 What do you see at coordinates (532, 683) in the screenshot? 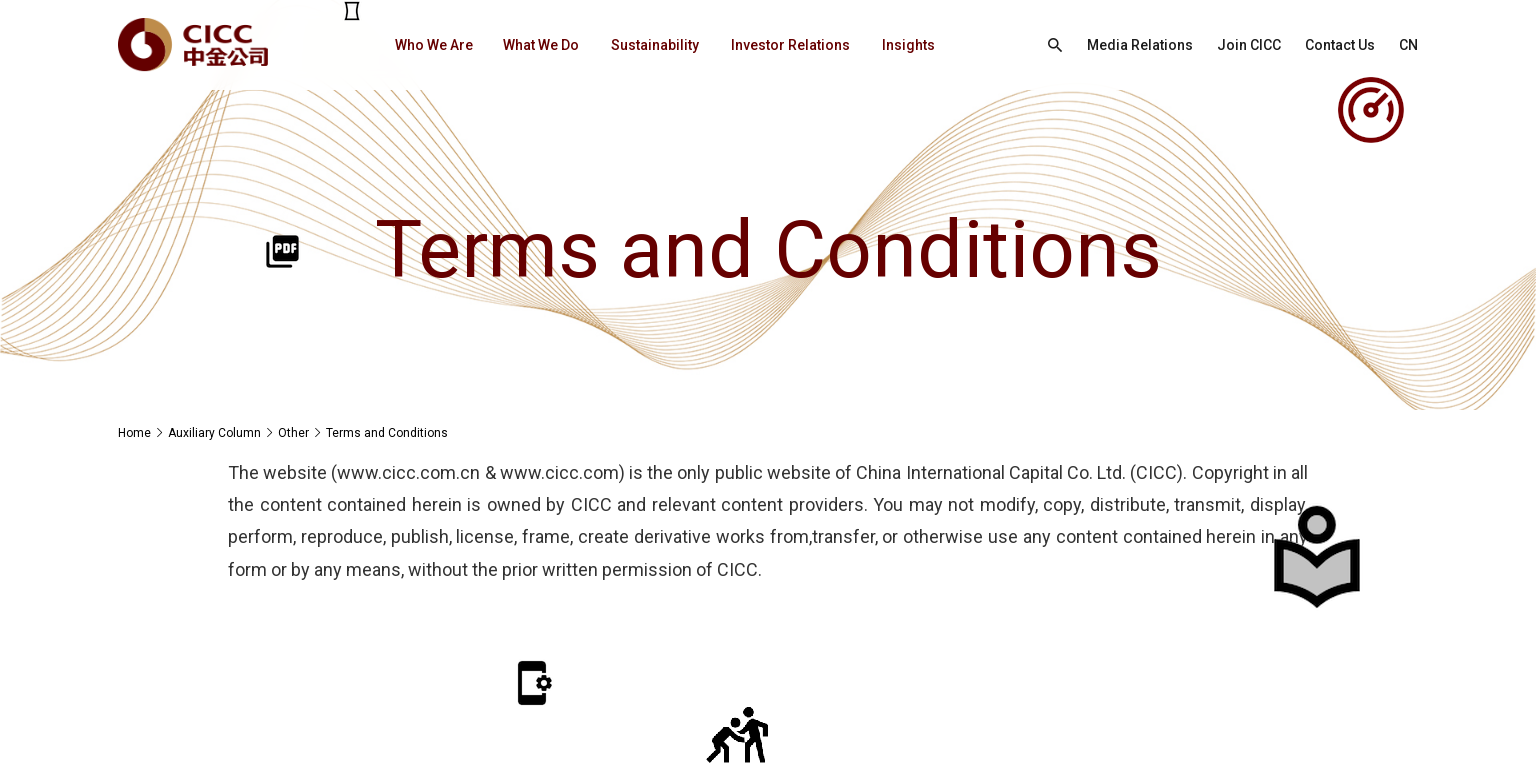
I see `open app settings` at bounding box center [532, 683].